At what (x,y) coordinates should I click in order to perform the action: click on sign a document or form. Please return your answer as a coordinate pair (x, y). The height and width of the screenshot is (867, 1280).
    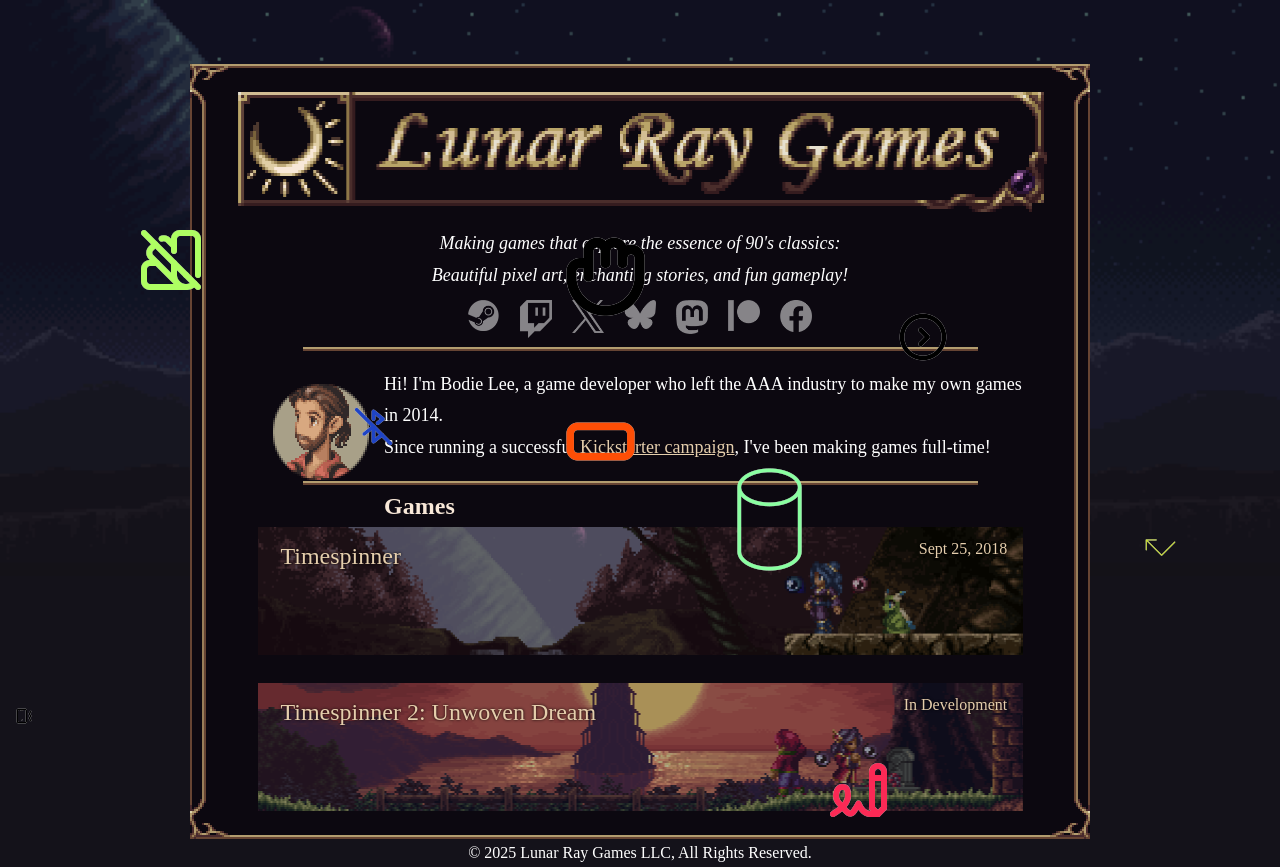
    Looking at the image, I should click on (860, 793).